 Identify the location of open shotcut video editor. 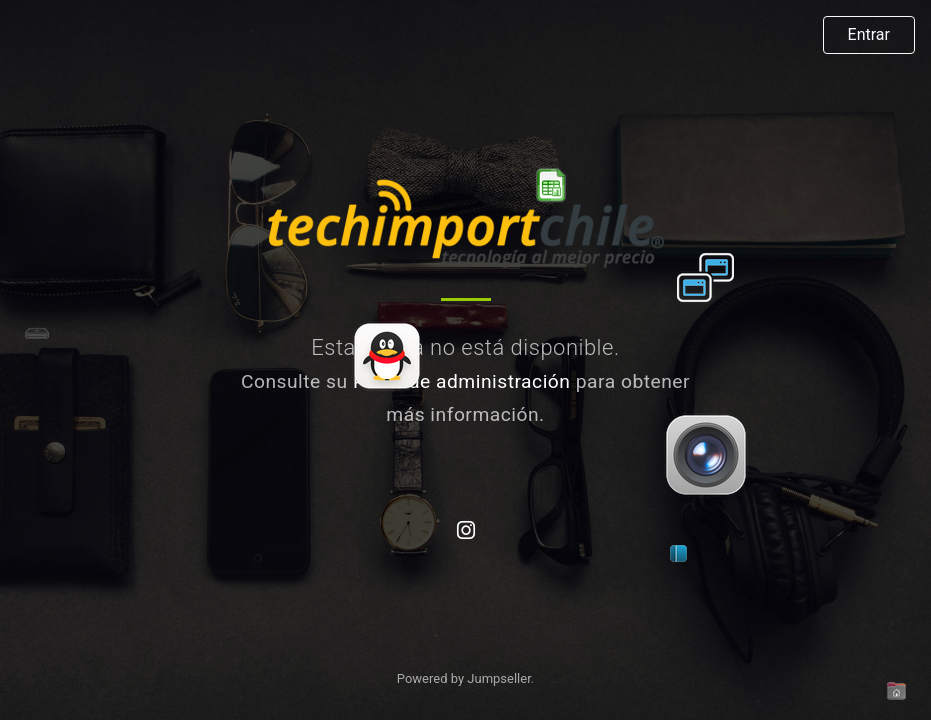
(678, 553).